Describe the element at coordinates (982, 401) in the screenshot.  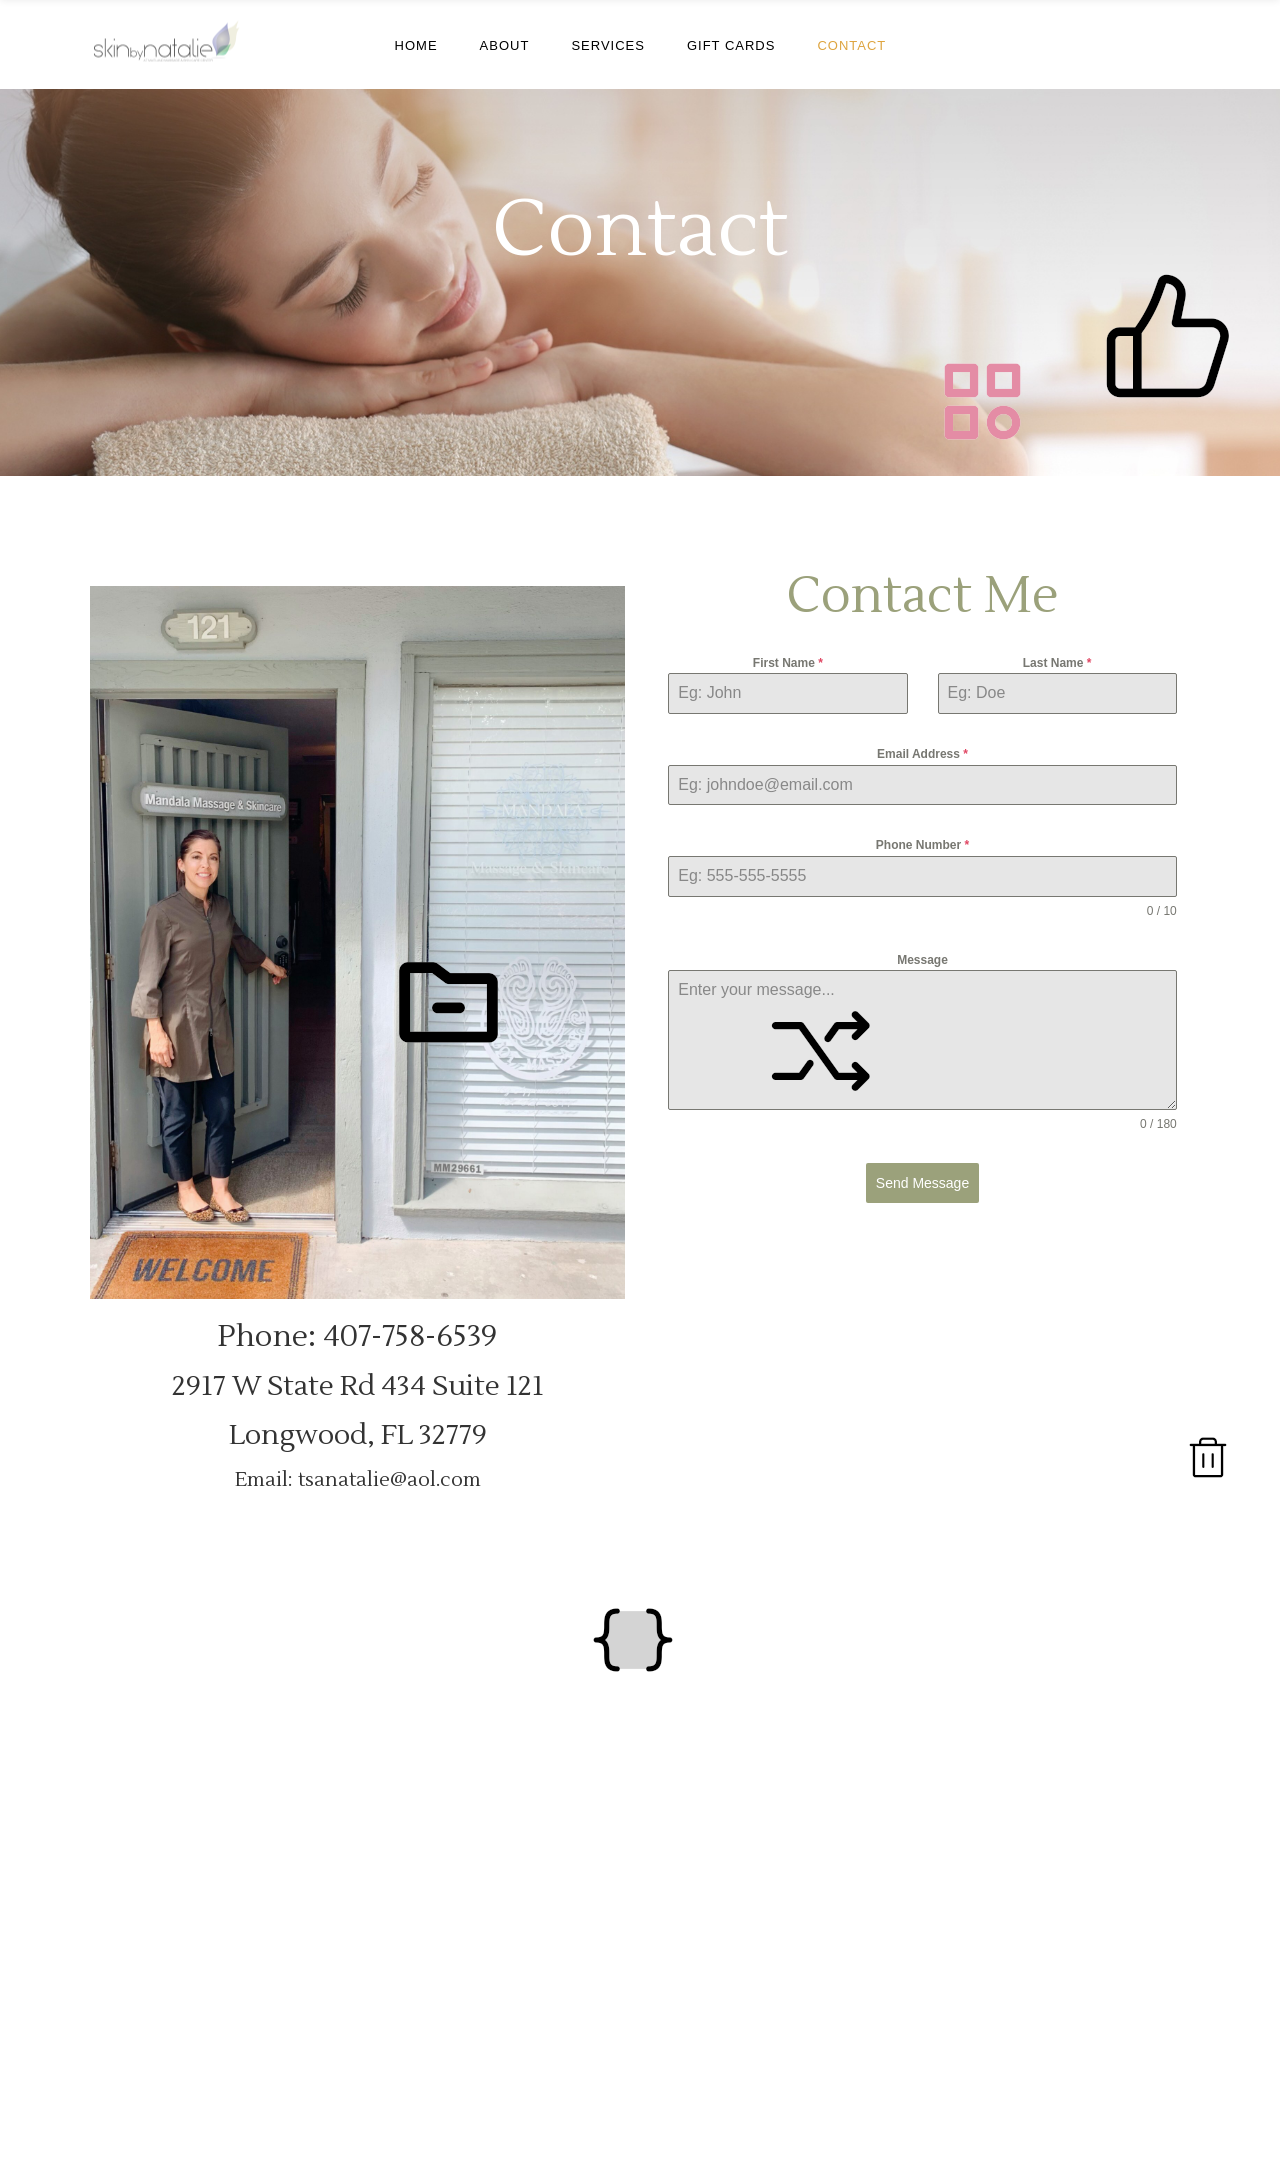
I see `browse categories or sections` at that location.